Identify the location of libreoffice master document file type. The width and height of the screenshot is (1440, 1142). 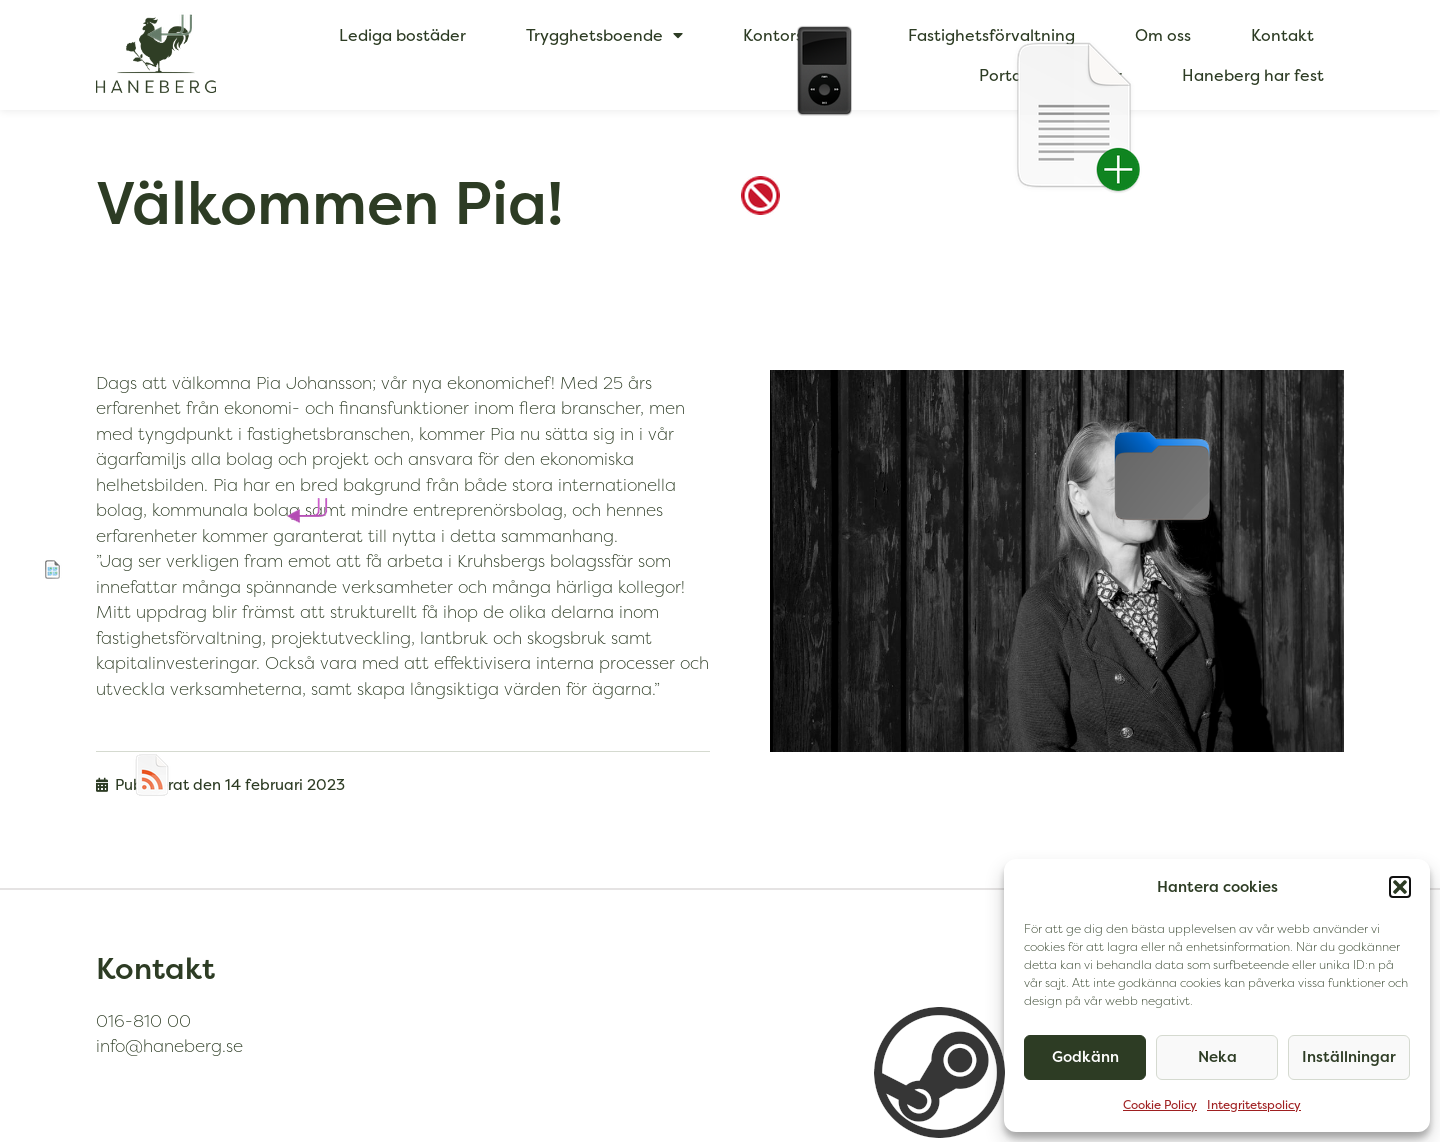
(52, 569).